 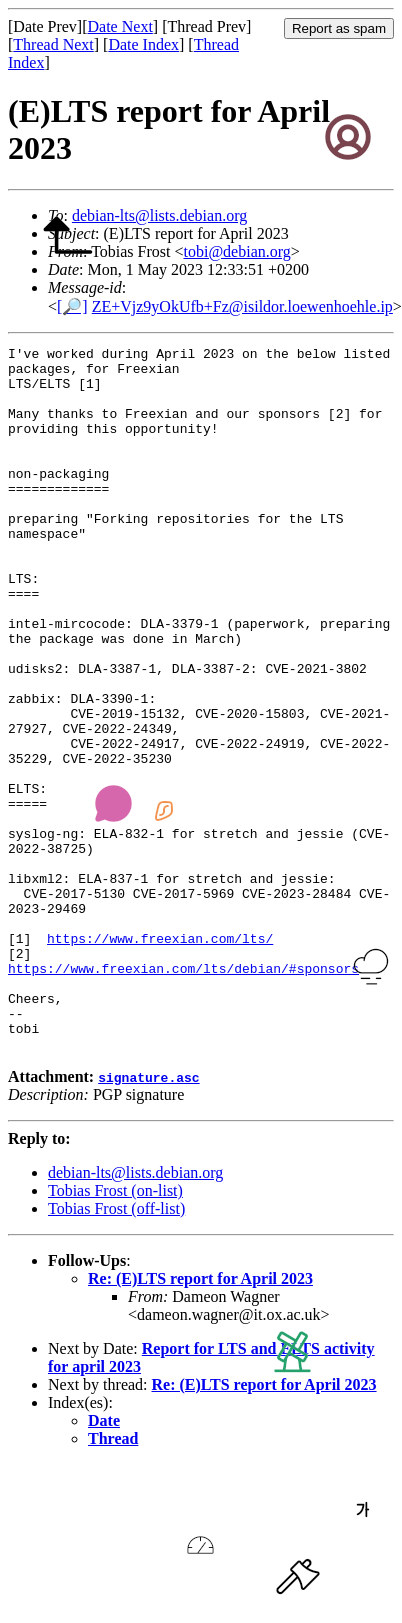 What do you see at coordinates (200, 1546) in the screenshot?
I see `view performance or speed metrics` at bounding box center [200, 1546].